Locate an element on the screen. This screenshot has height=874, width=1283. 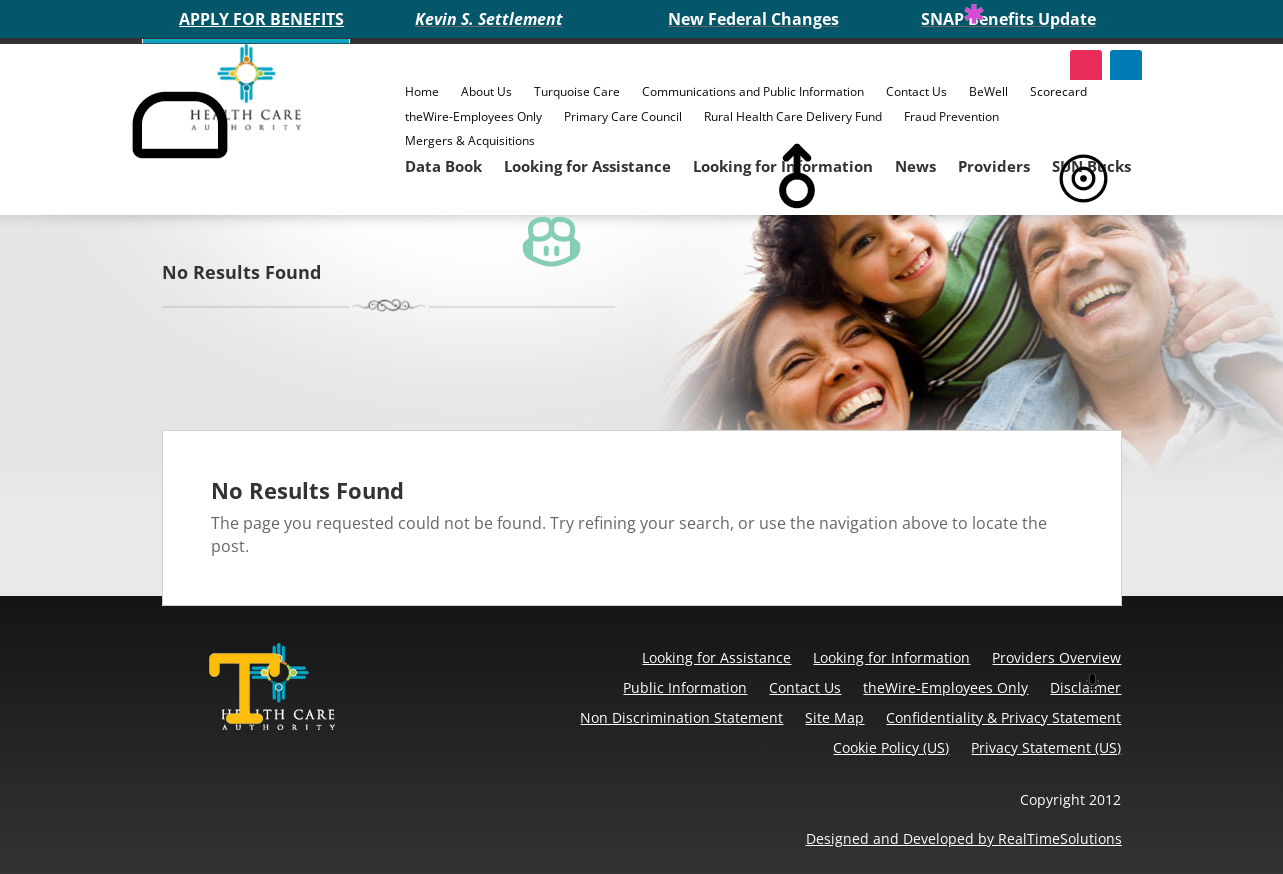
swipe up to continue or dismiss is located at coordinates (797, 176).